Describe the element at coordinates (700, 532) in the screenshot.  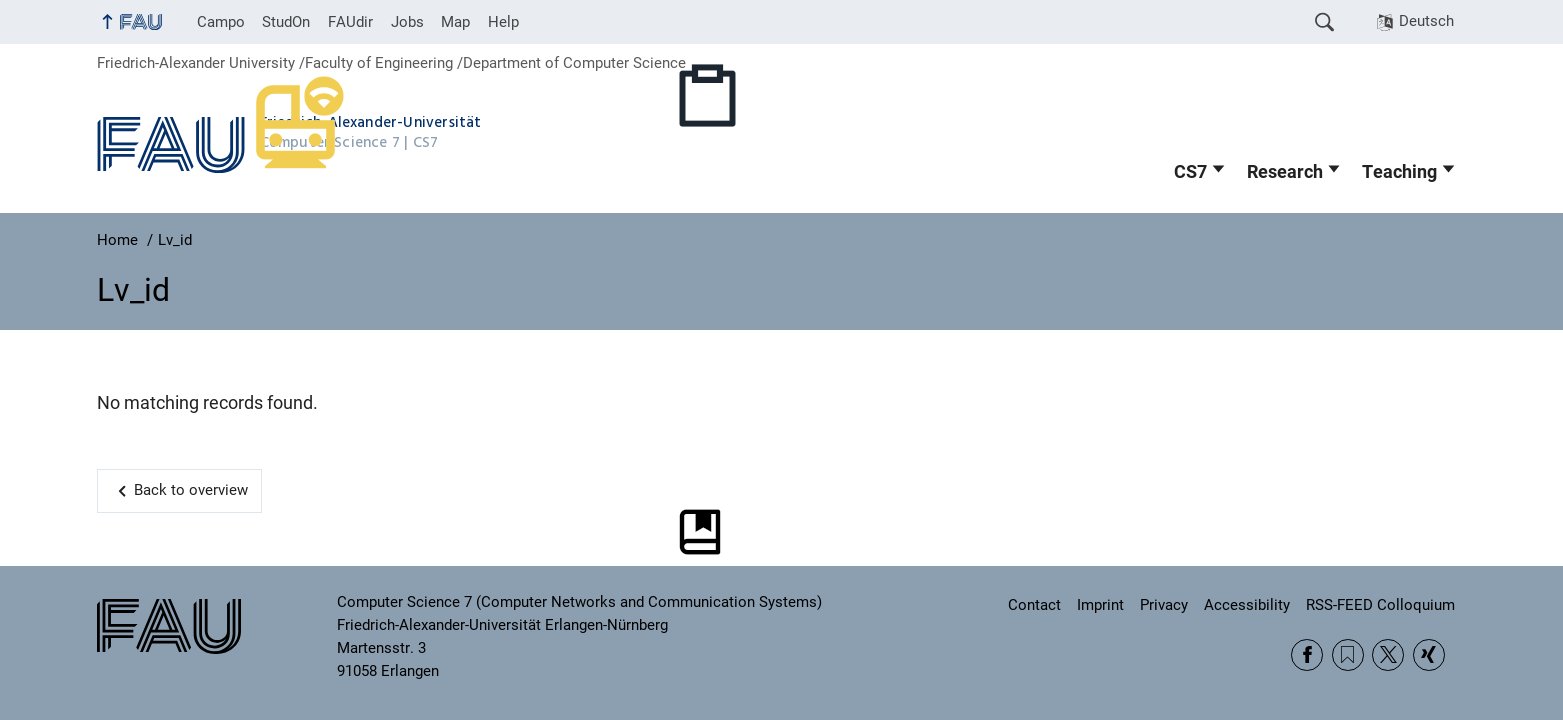
I see `view bookmarked items` at that location.